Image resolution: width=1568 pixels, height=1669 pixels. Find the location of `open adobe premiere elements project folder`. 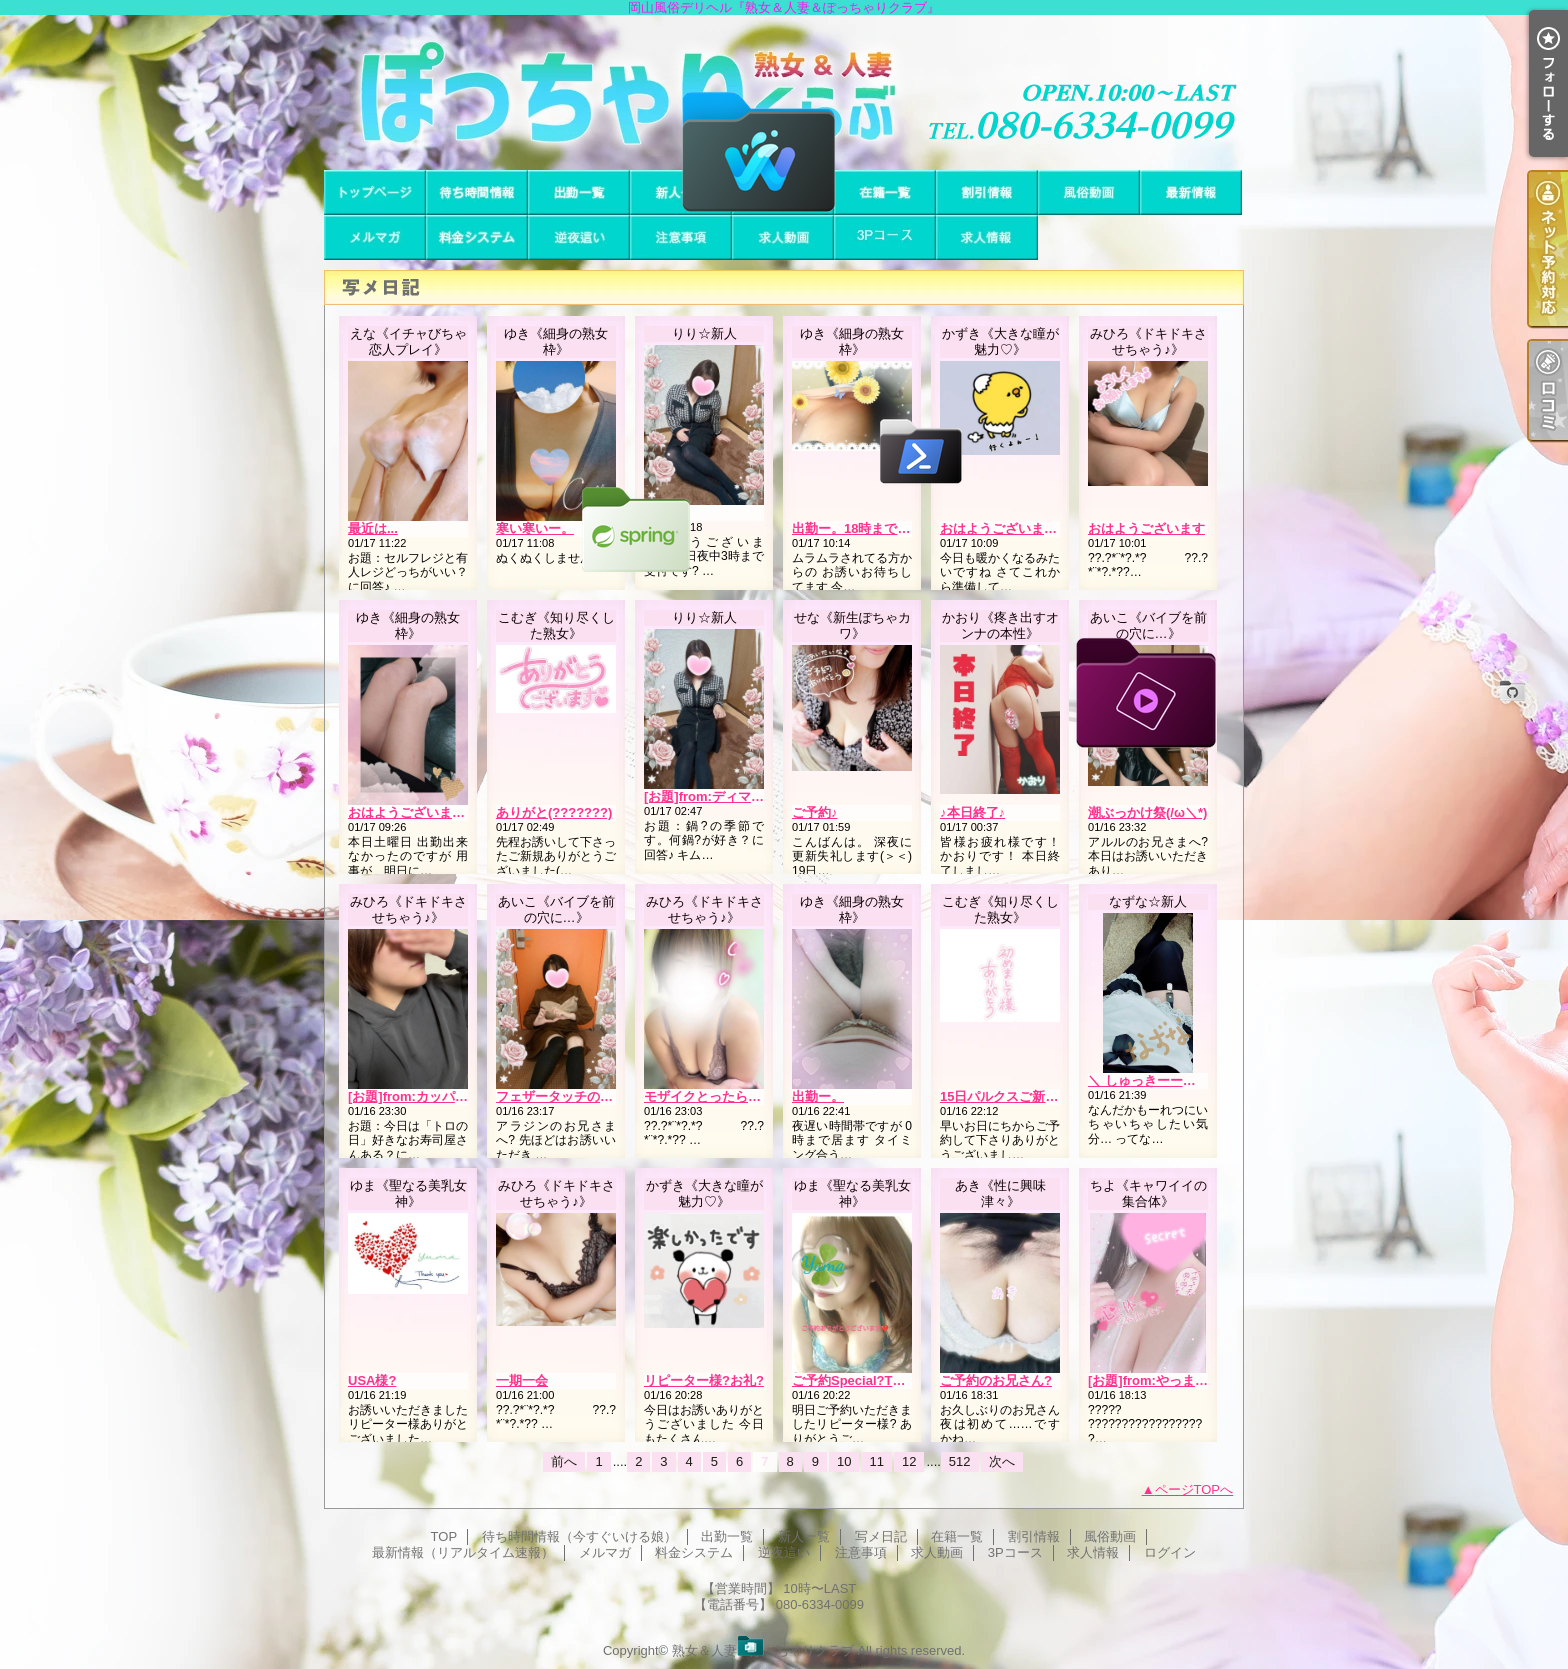

open adobe premiere elements project folder is located at coordinates (1145, 696).